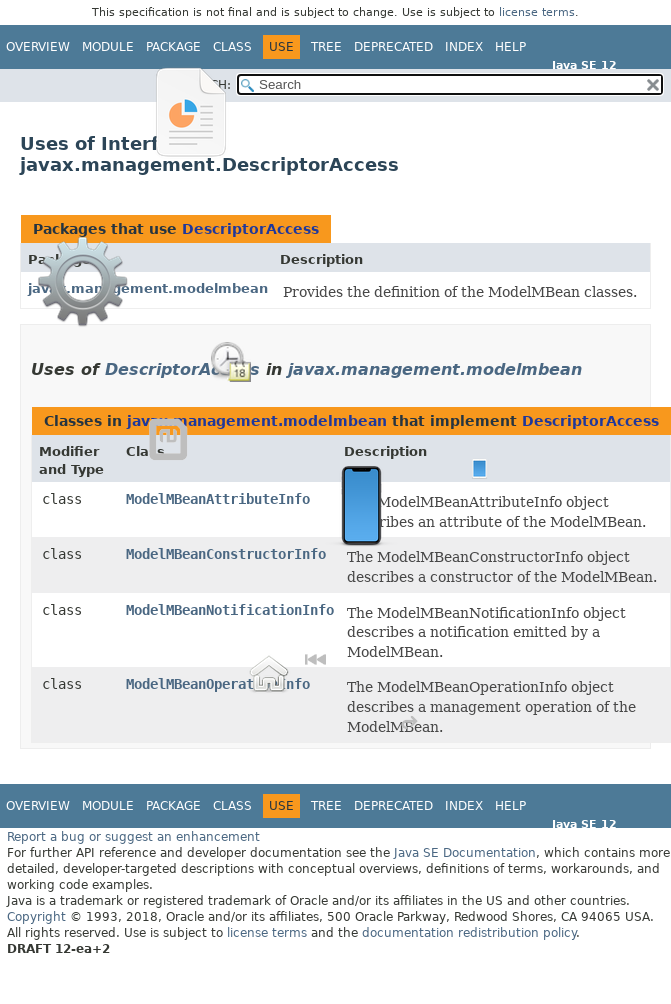 This screenshot has height=1004, width=671. I want to click on access advanced settings, so click(83, 282).